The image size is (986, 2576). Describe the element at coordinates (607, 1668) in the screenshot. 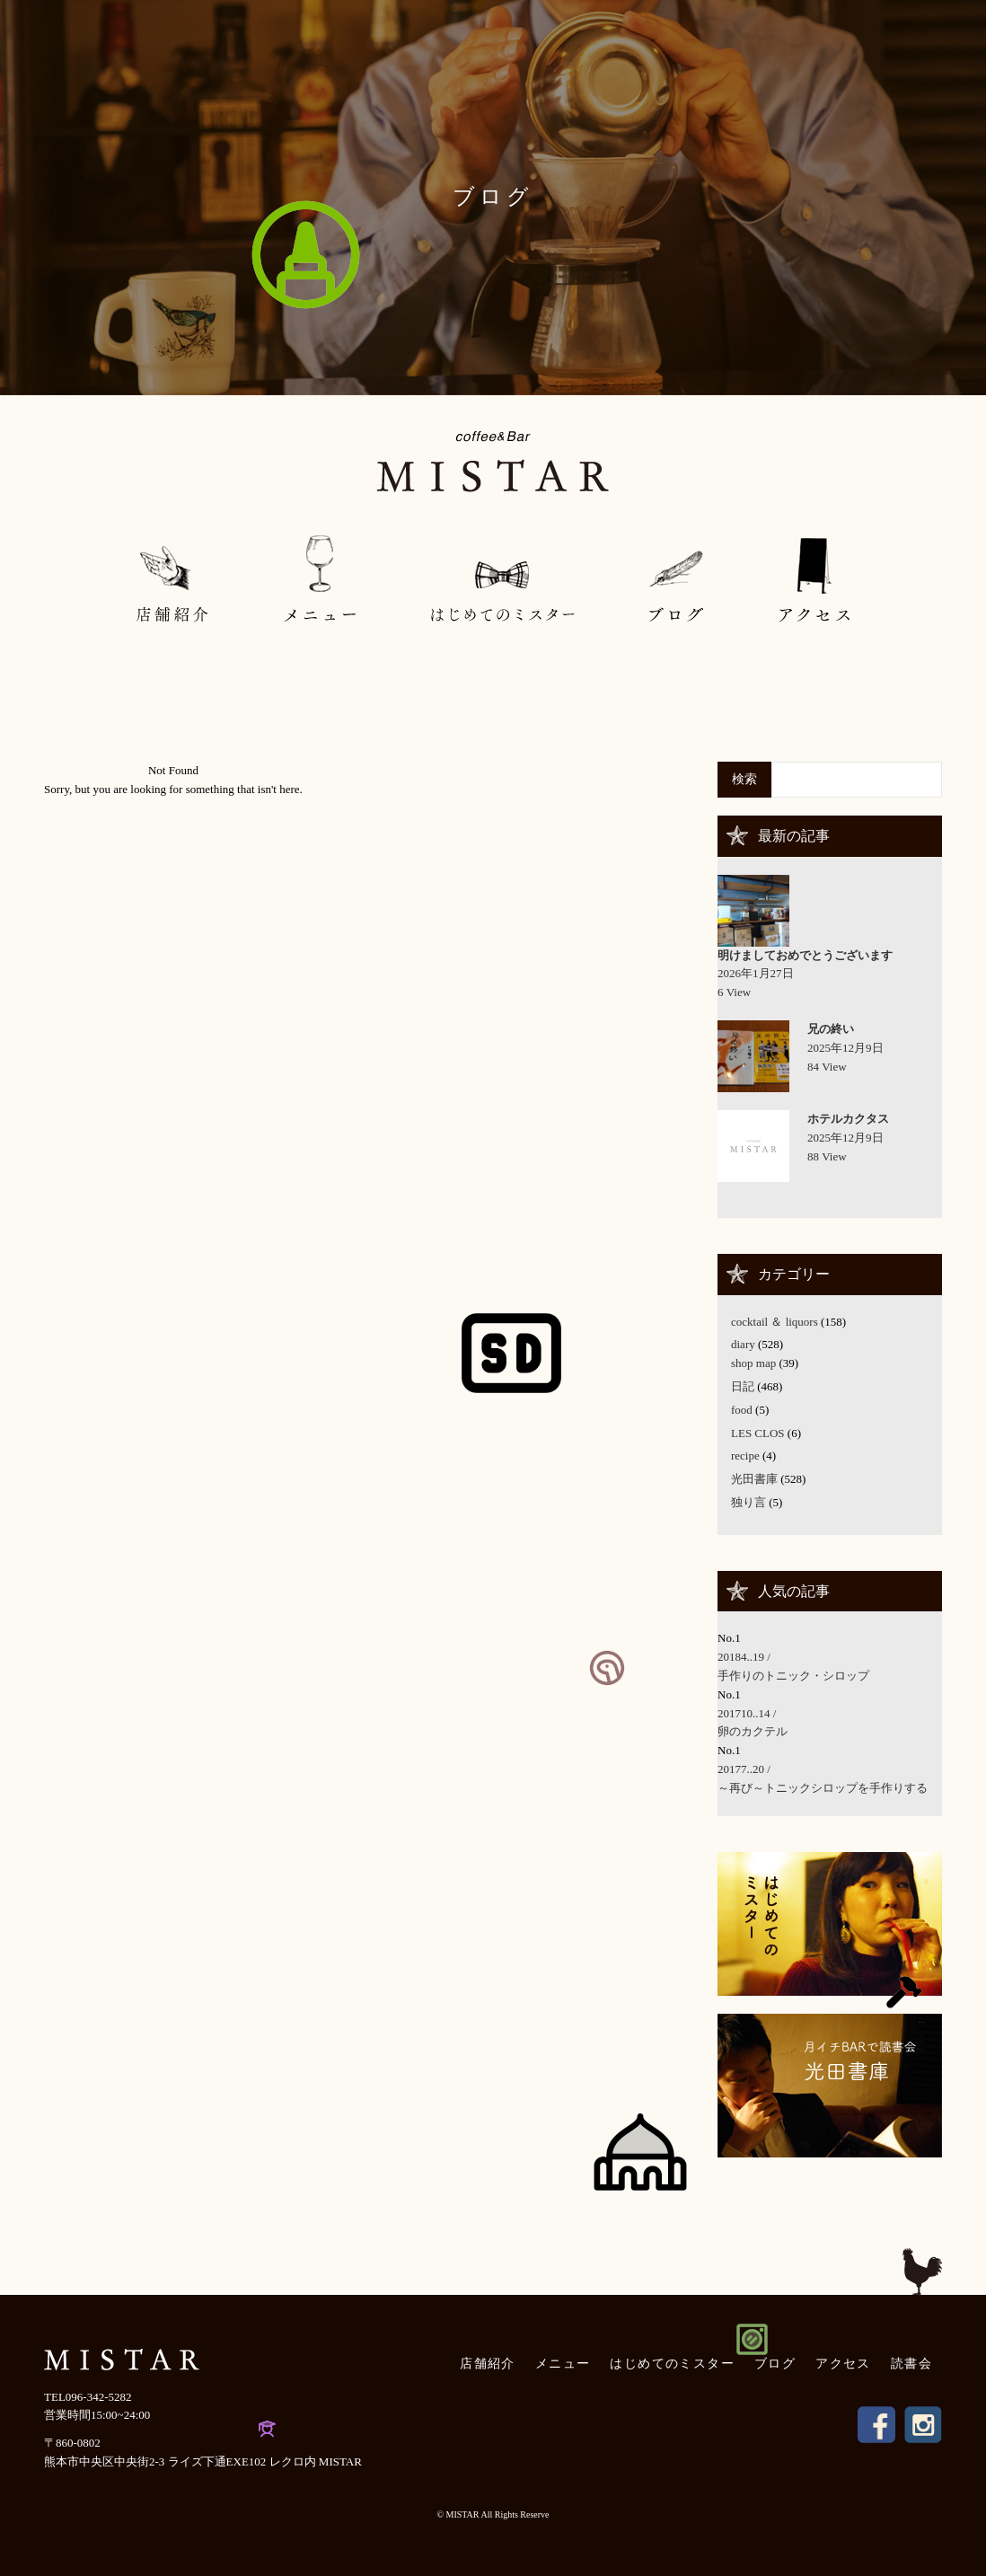

I see `link to Deno runtime or project` at that location.